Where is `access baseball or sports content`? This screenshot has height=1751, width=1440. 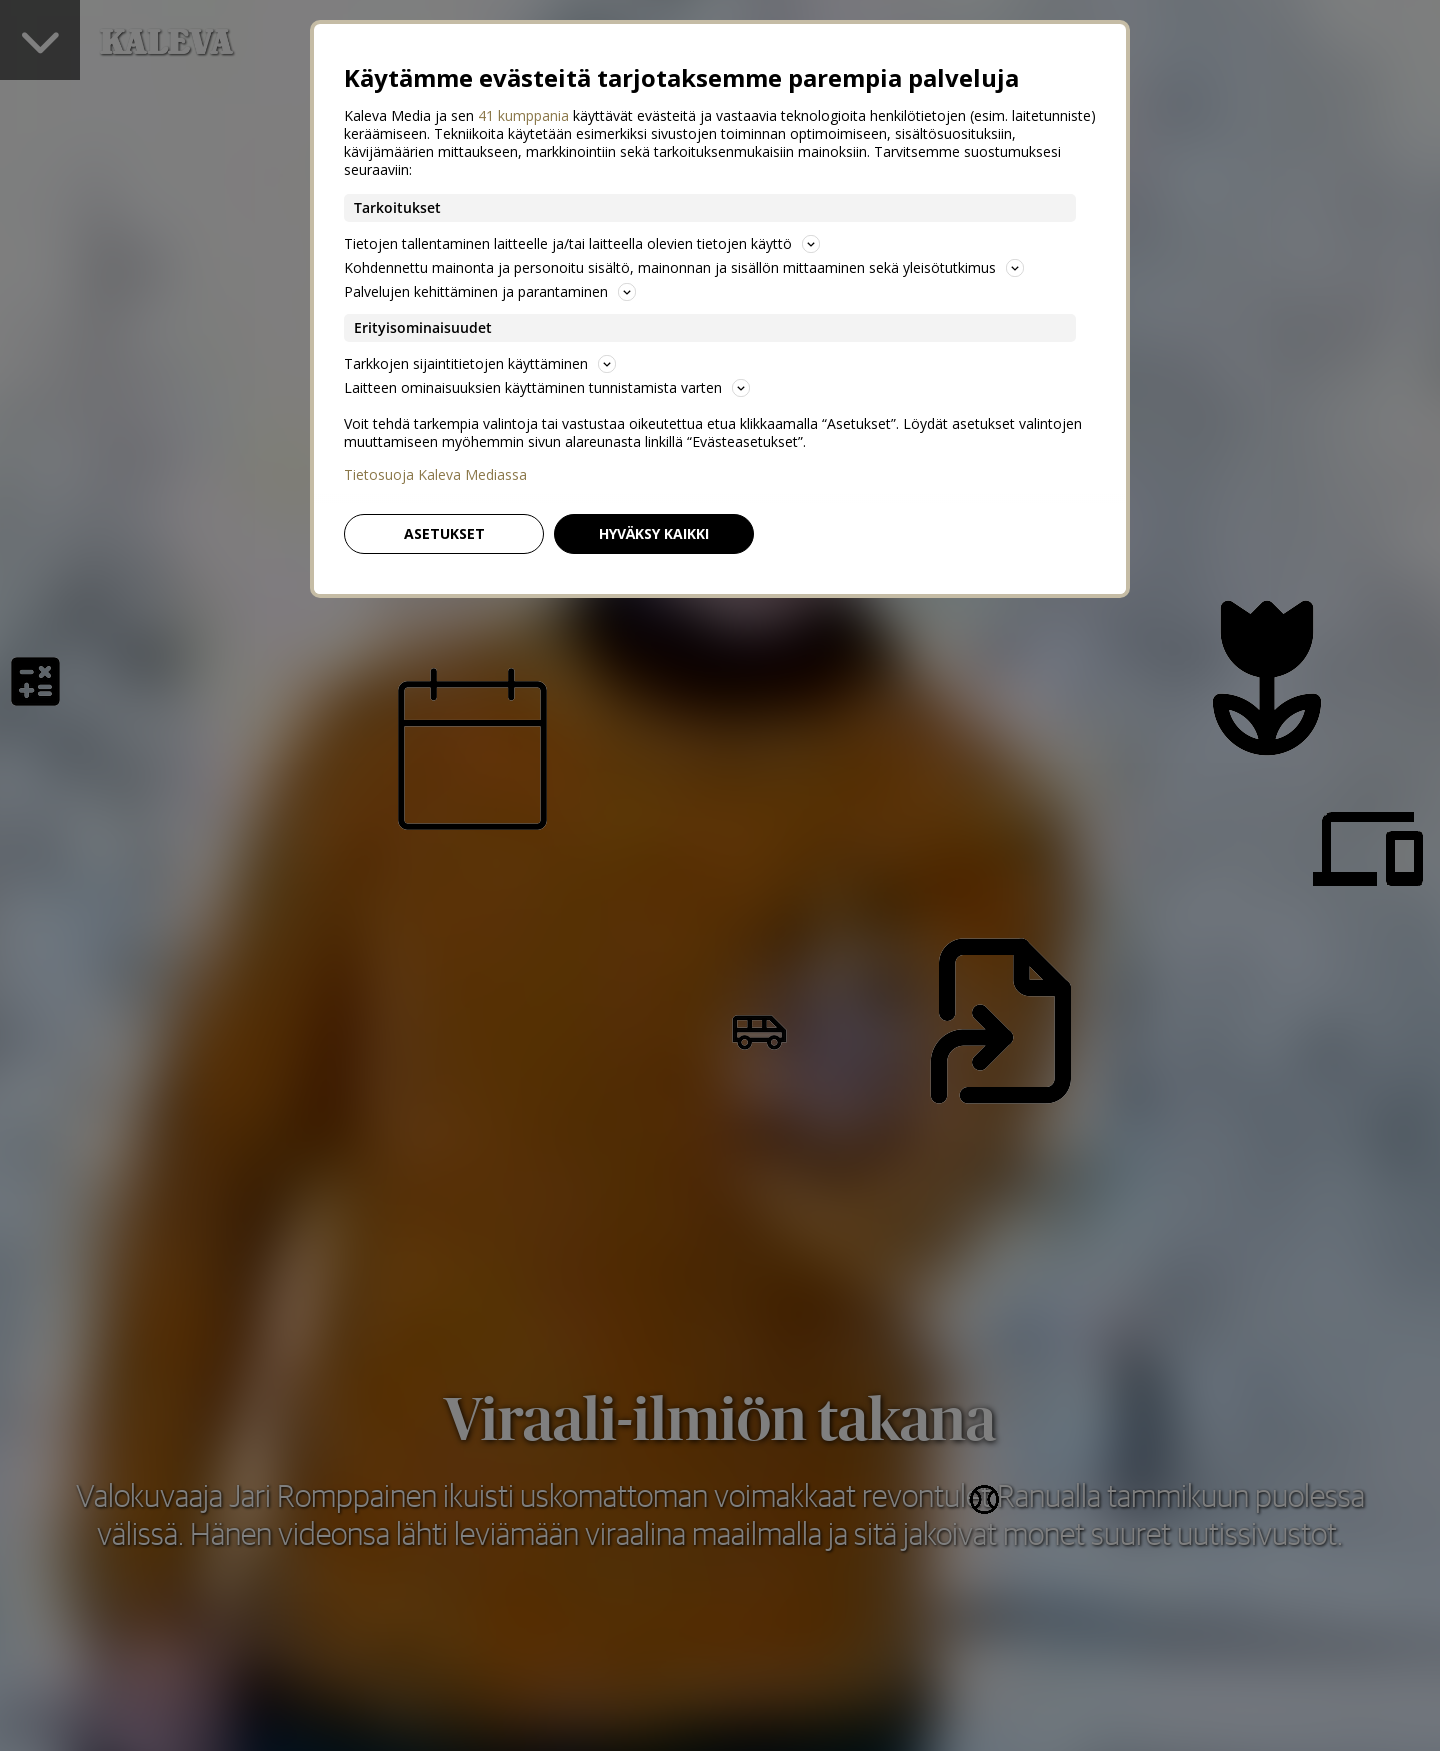 access baseball or sports content is located at coordinates (984, 1499).